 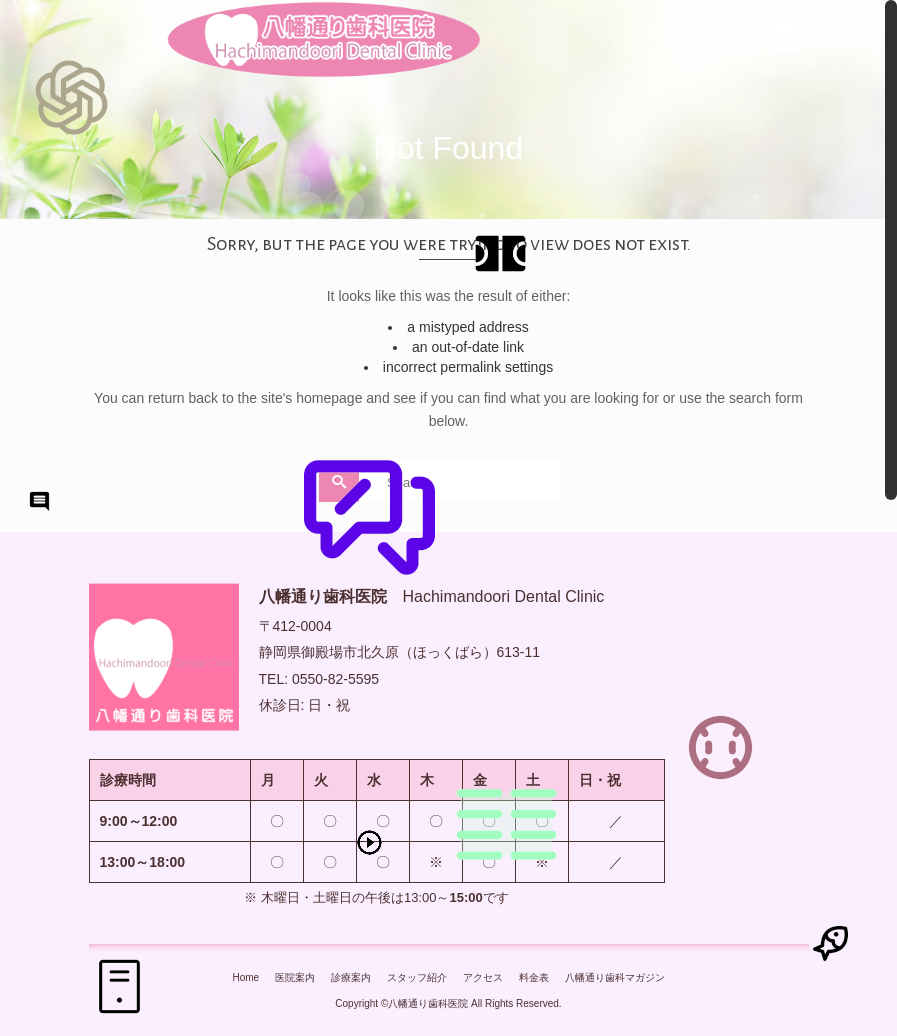 I want to click on indicates a duplicate discussion thread, so click(x=369, y=517).